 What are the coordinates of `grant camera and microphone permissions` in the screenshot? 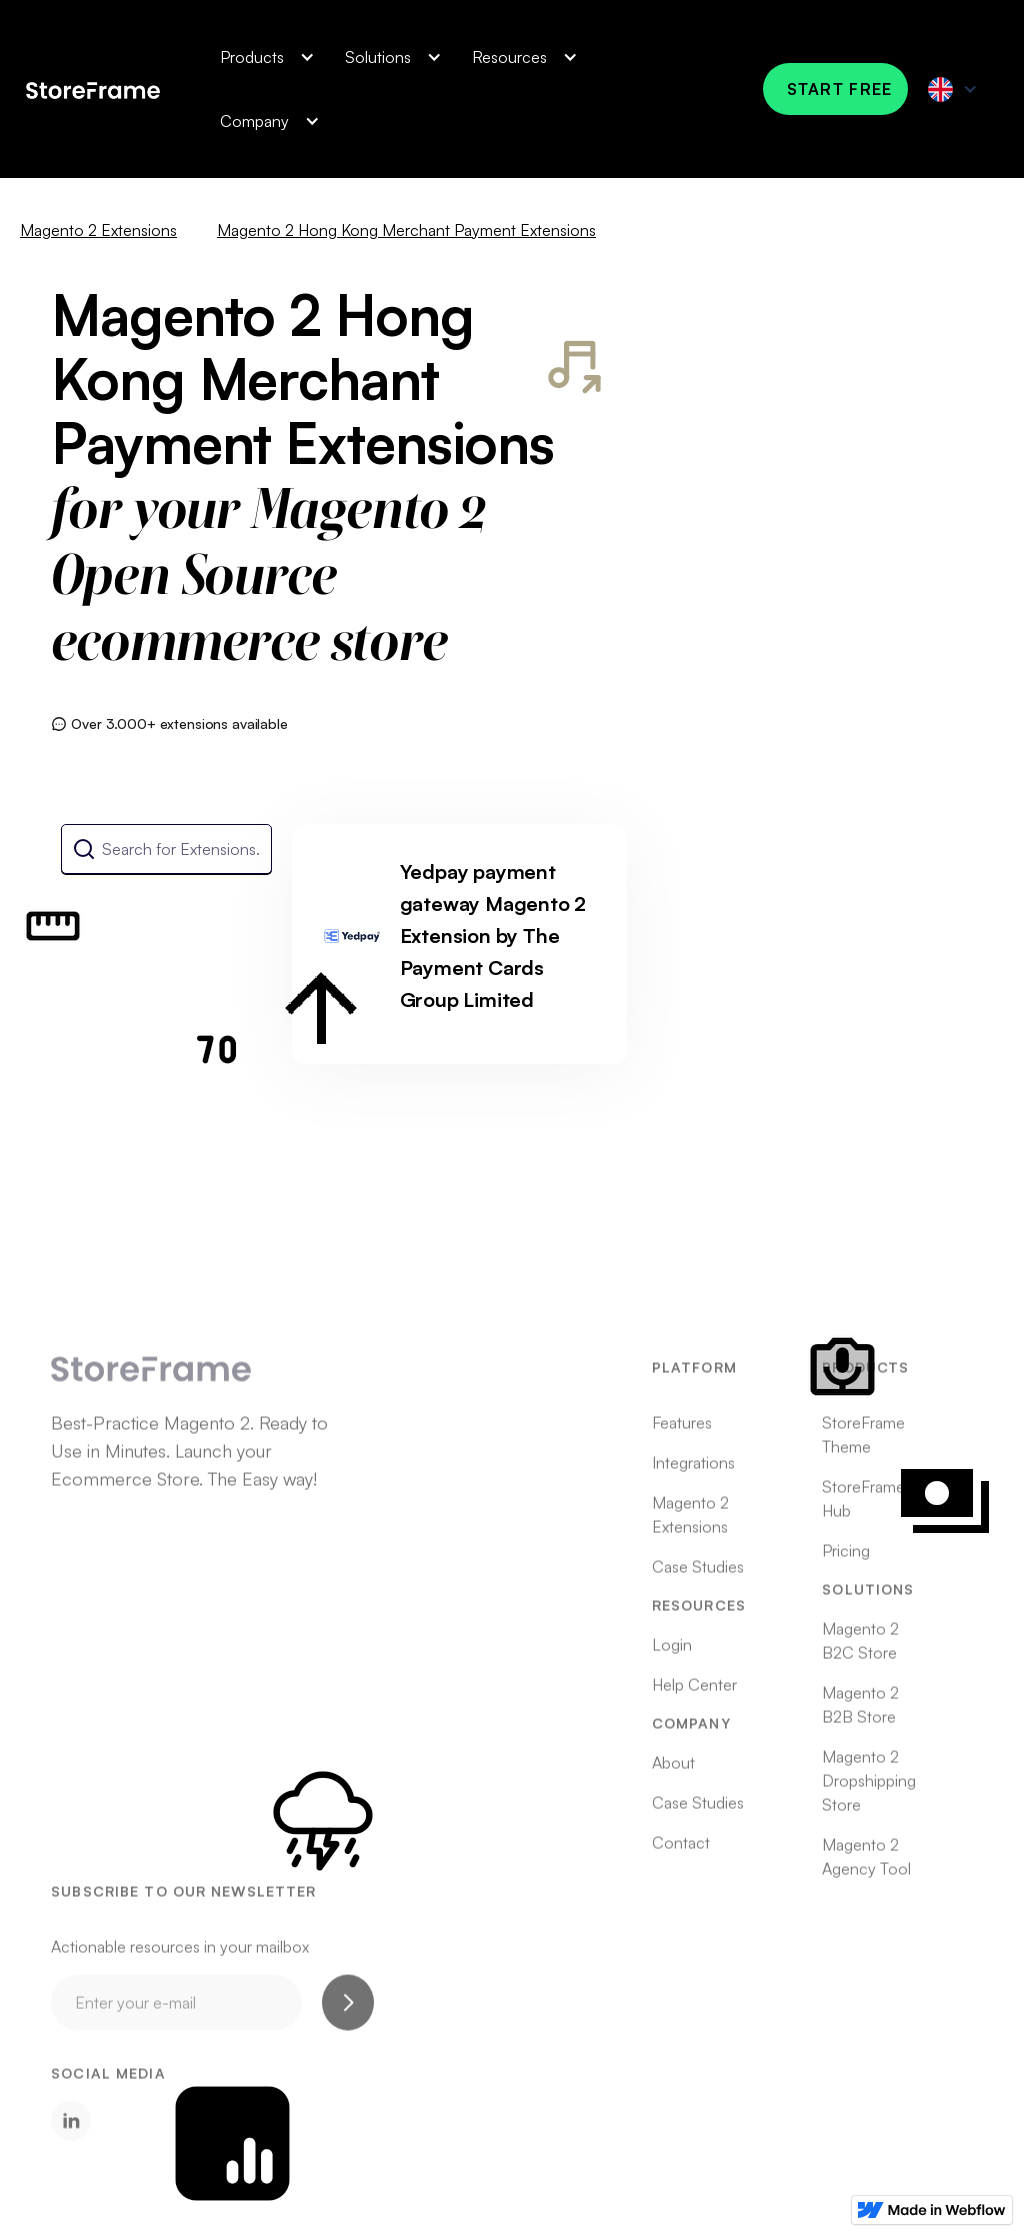 It's located at (842, 1366).